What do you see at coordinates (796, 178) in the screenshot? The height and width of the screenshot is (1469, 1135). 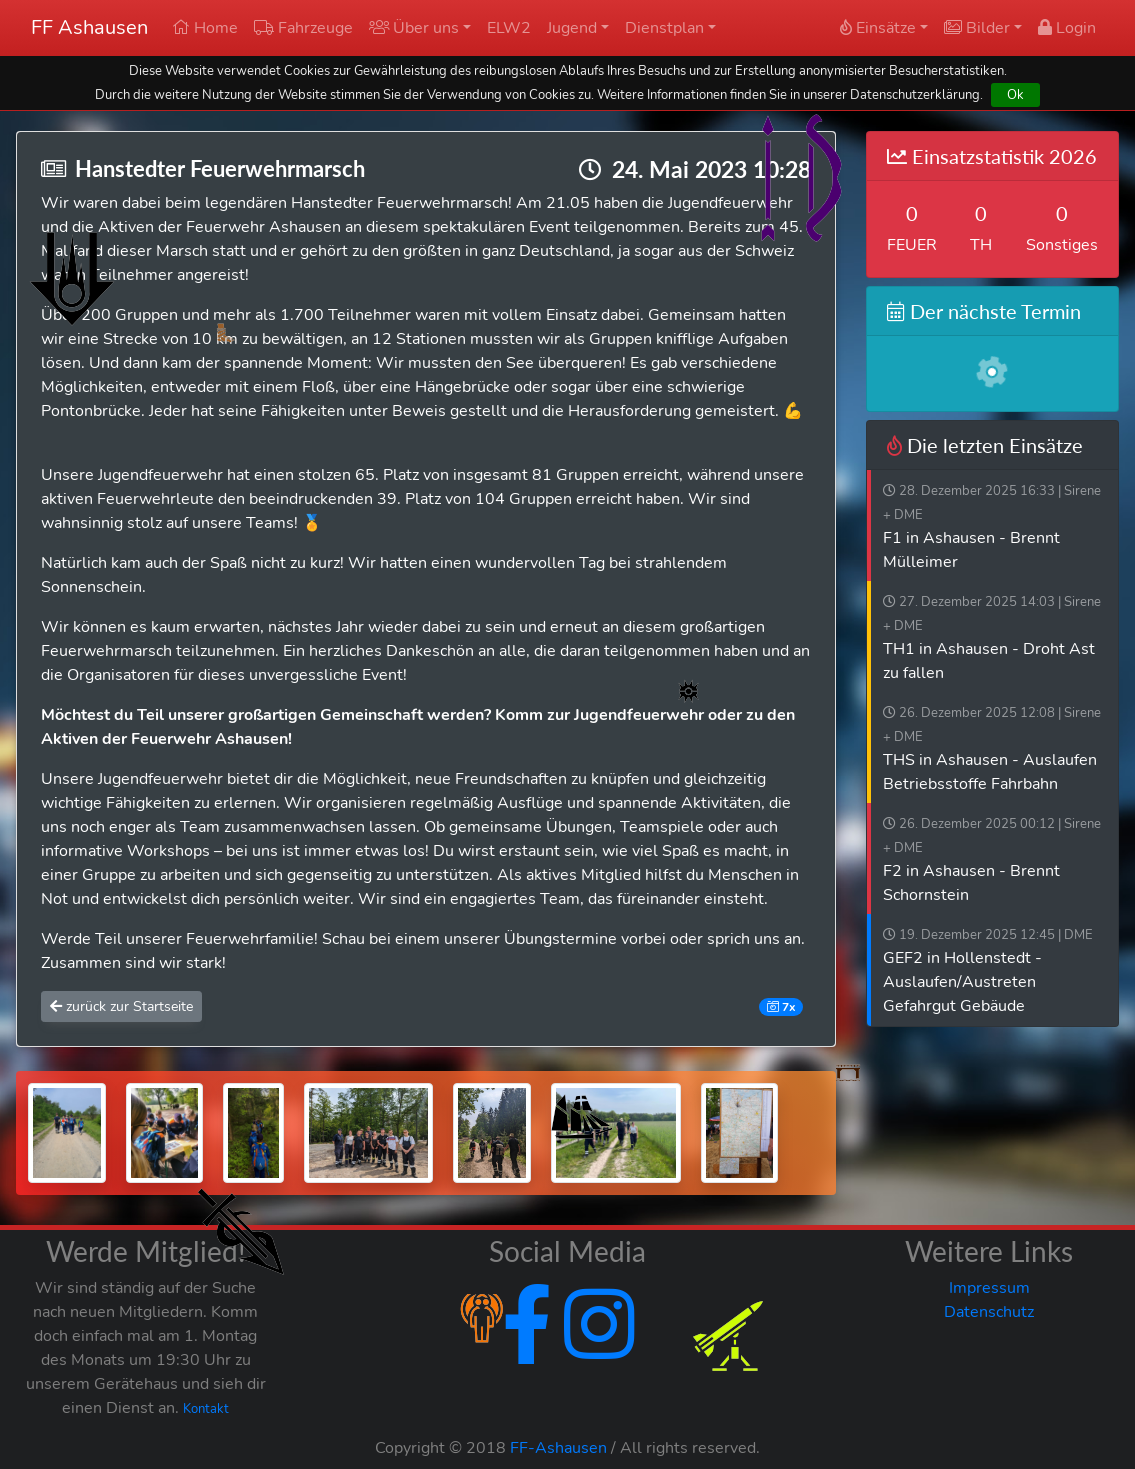 I see `access archery or ranged combat skills` at bounding box center [796, 178].